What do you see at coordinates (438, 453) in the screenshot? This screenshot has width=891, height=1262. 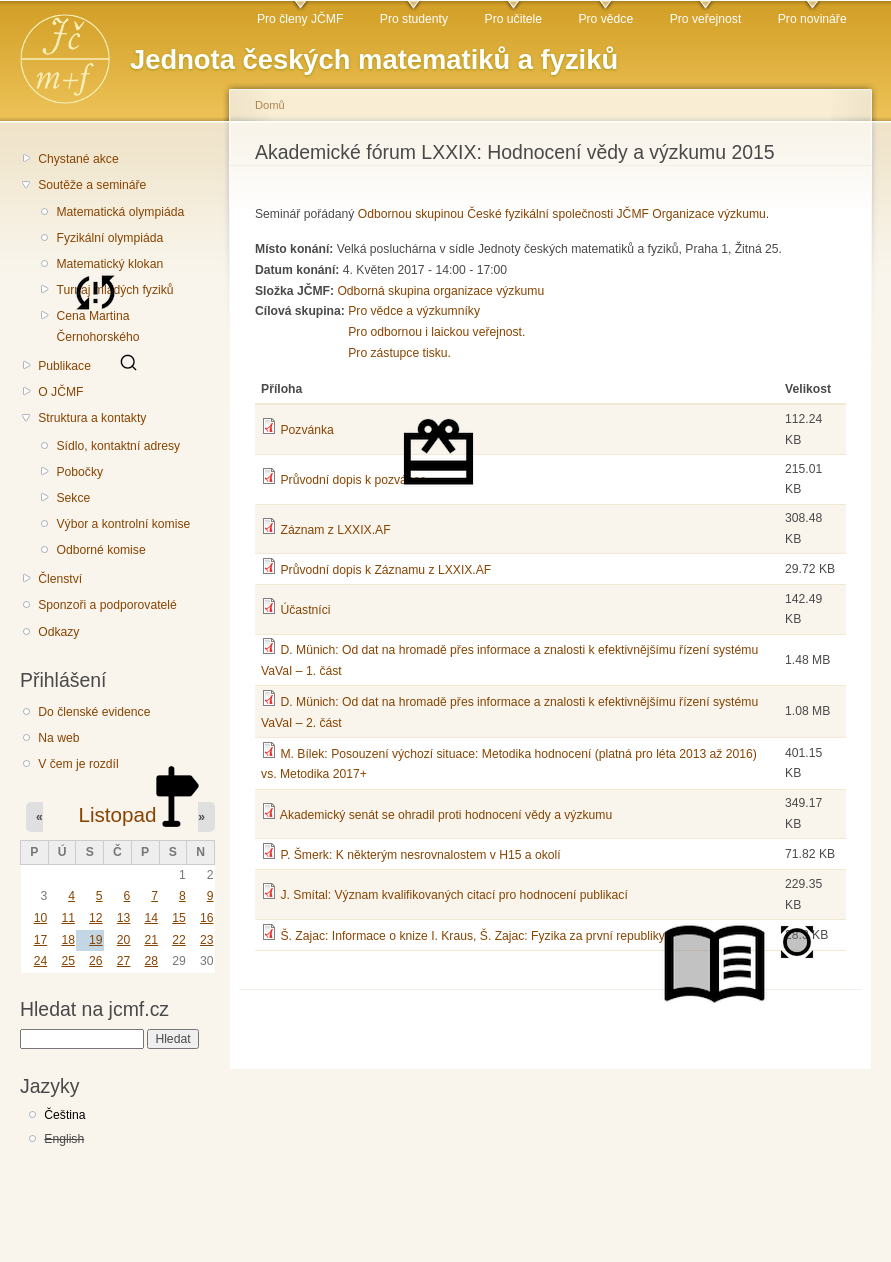 I see `redeem a gift card or promo code` at bounding box center [438, 453].